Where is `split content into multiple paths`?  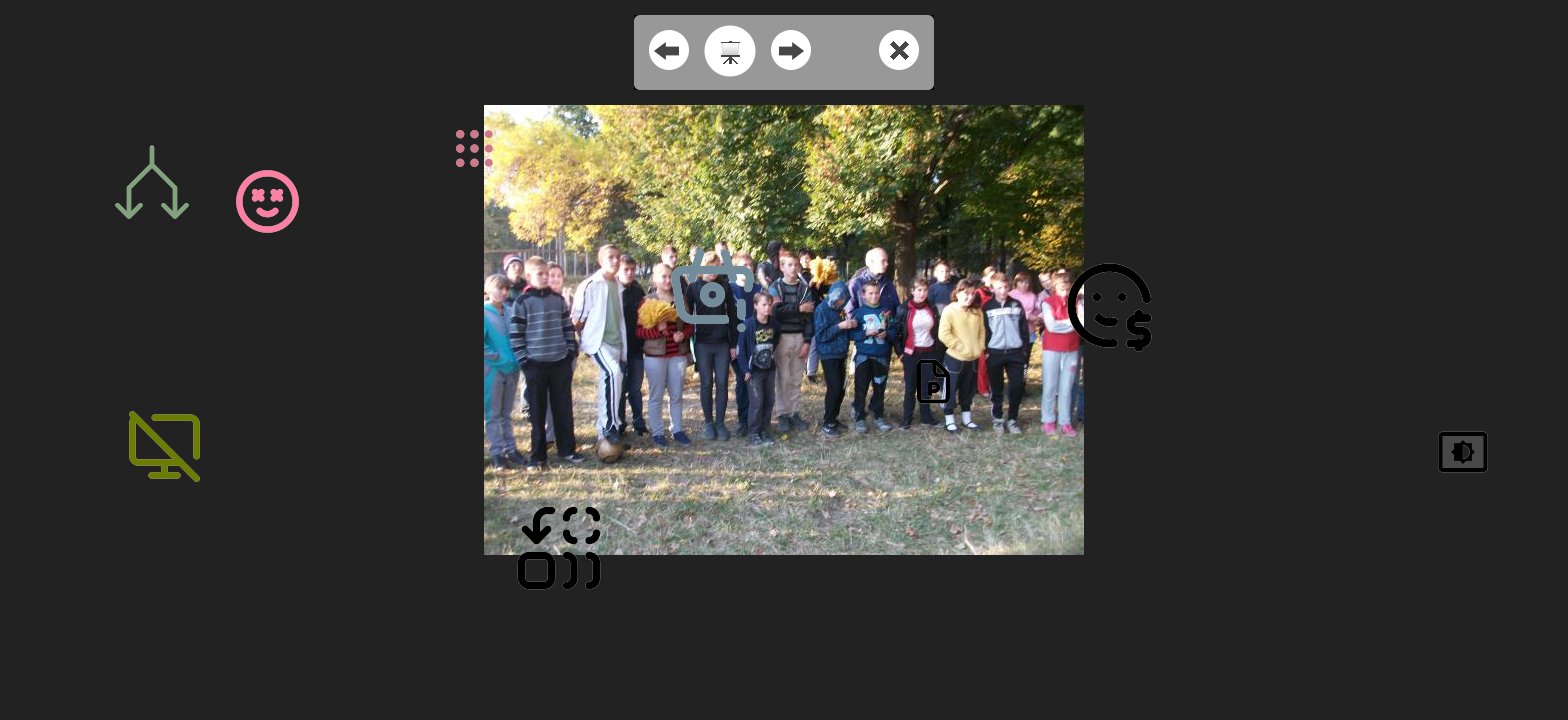
split content into multiple paths is located at coordinates (152, 185).